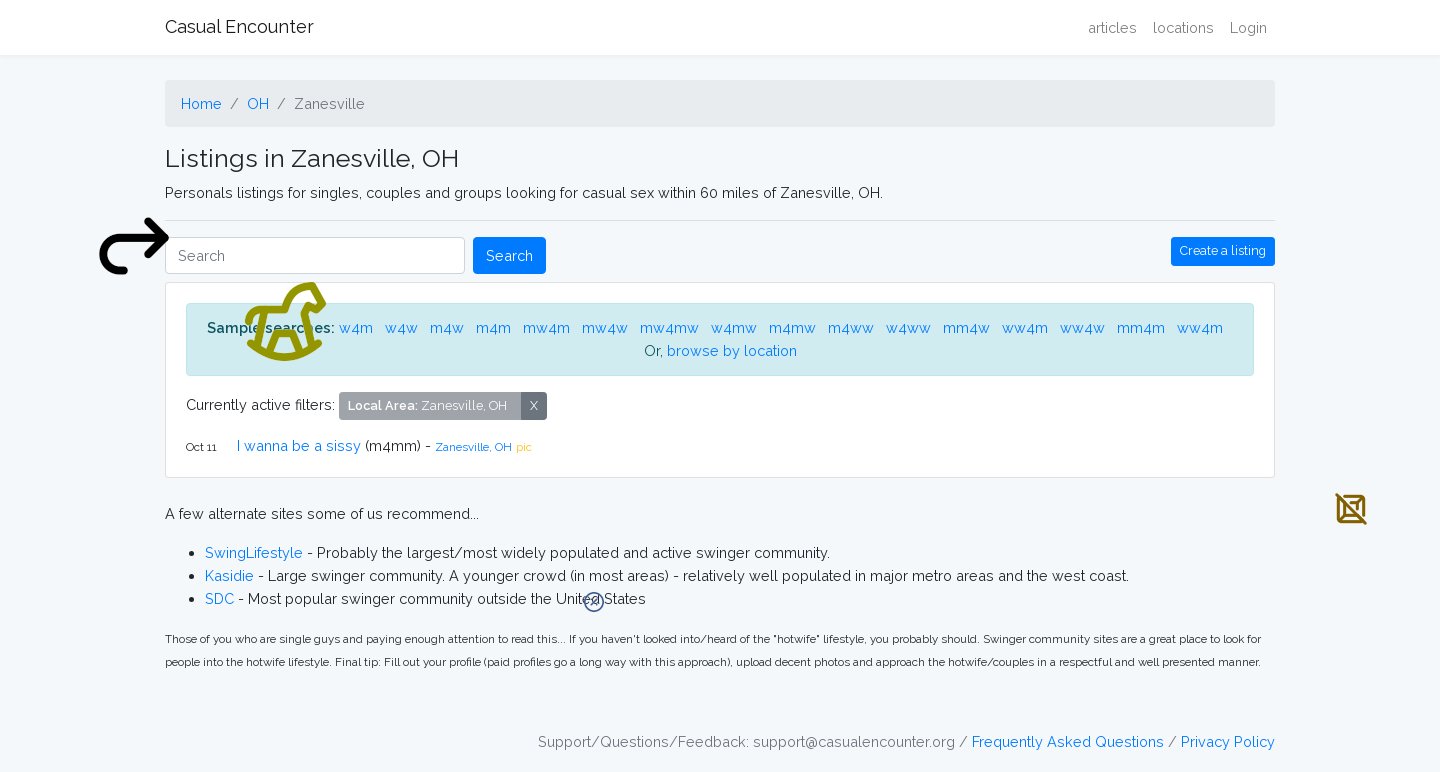 The width and height of the screenshot is (1440, 772). Describe the element at coordinates (1351, 509) in the screenshot. I see `disable box model view` at that location.